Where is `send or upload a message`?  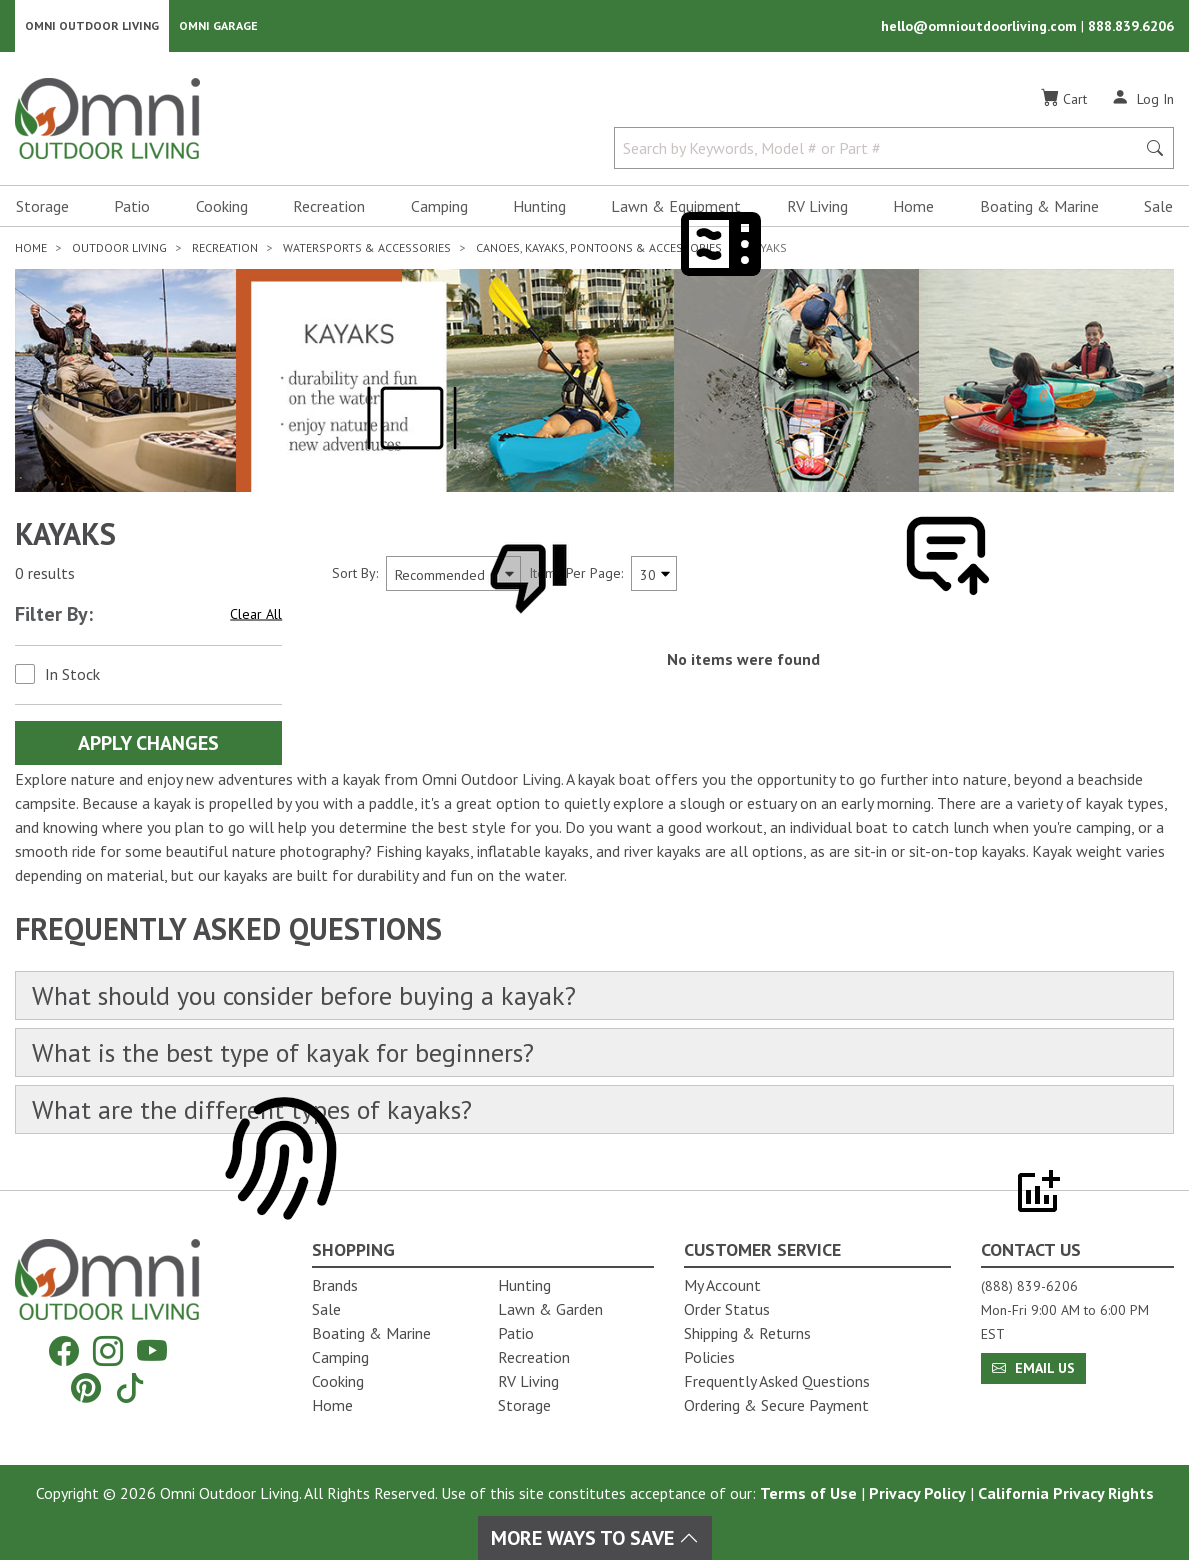 send or upload a message is located at coordinates (946, 552).